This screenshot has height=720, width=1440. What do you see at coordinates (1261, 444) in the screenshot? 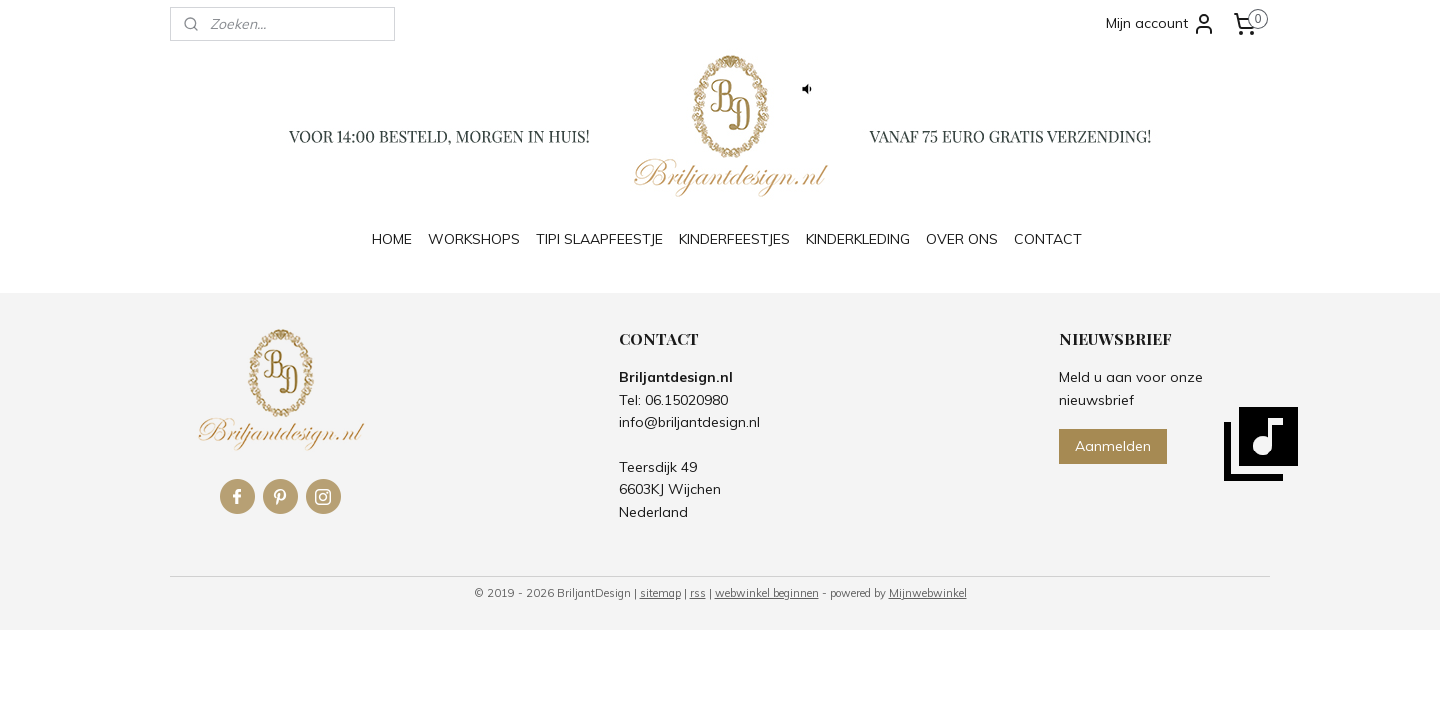
I see `access your music library` at bounding box center [1261, 444].